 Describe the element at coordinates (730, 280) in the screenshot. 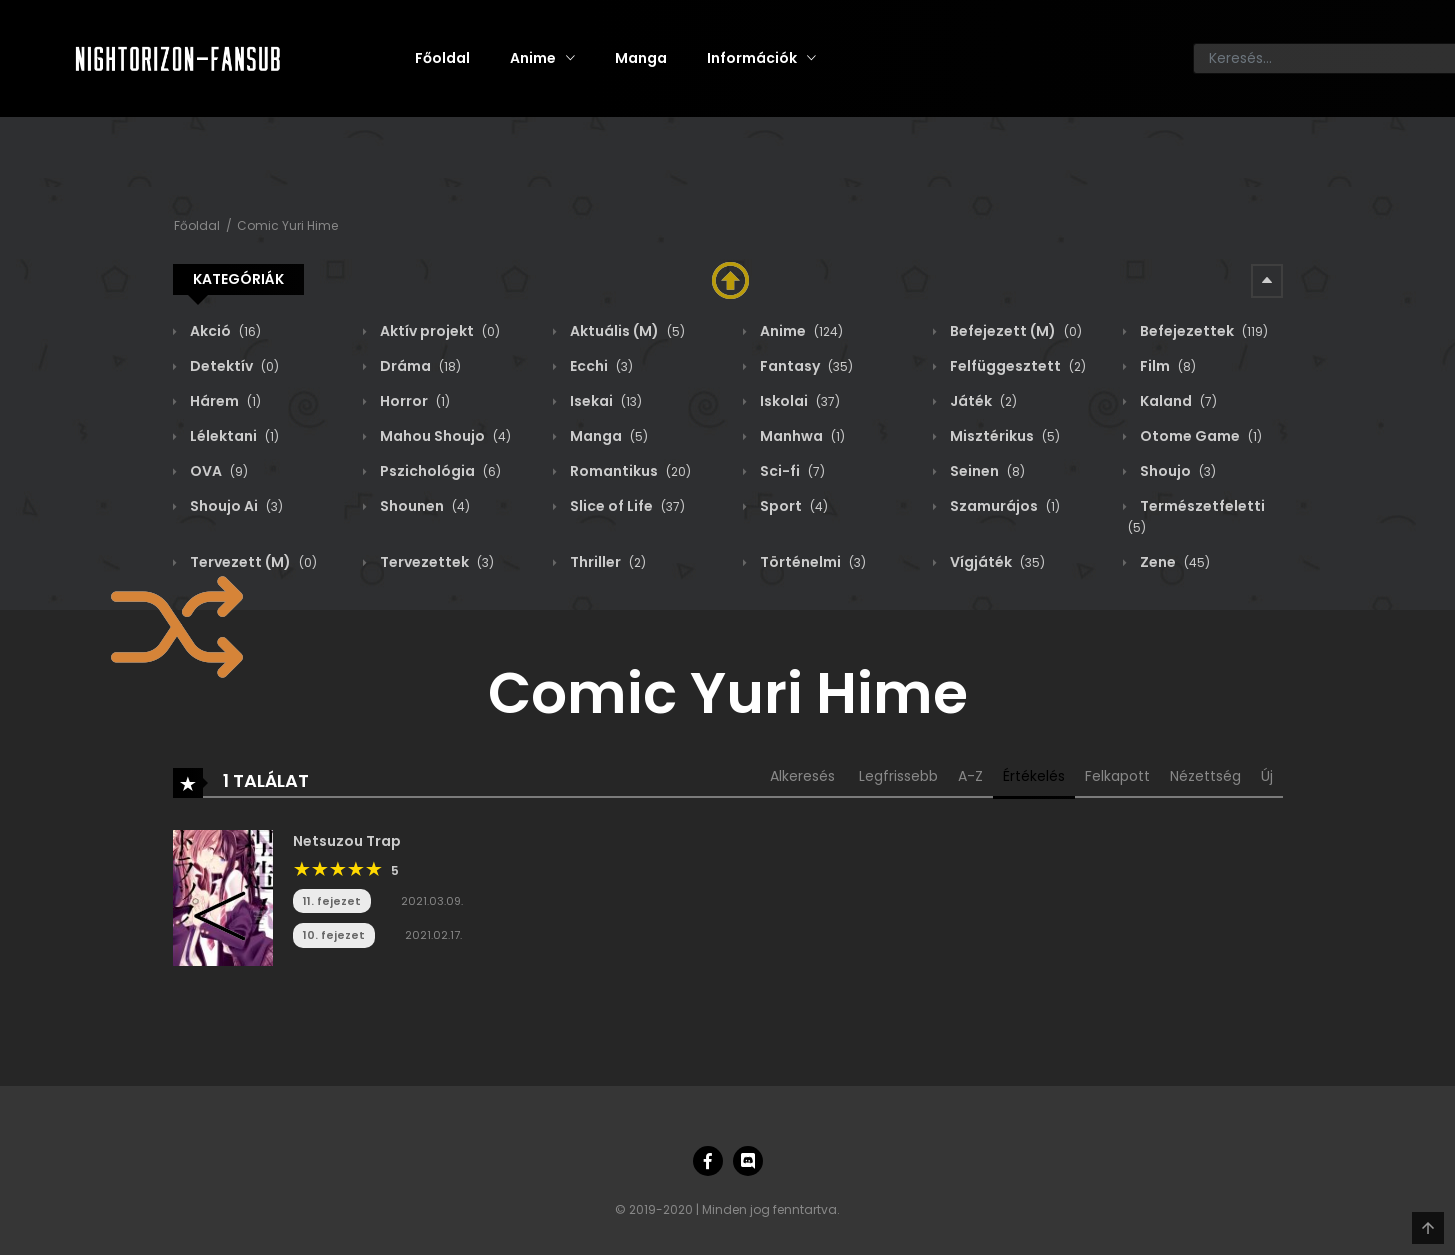

I see `scroll to top of page` at that location.